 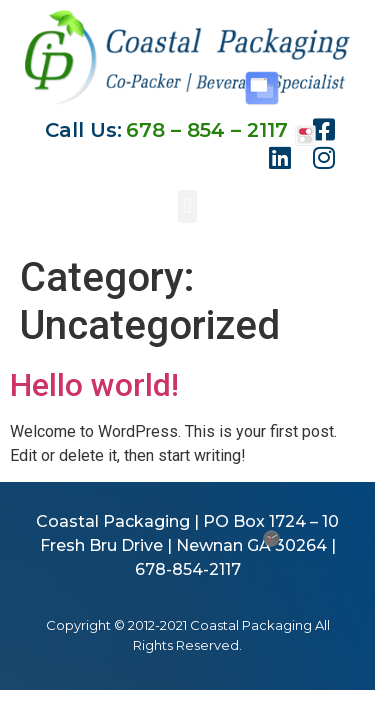 I want to click on manage startup applications and session settings, so click(x=262, y=88).